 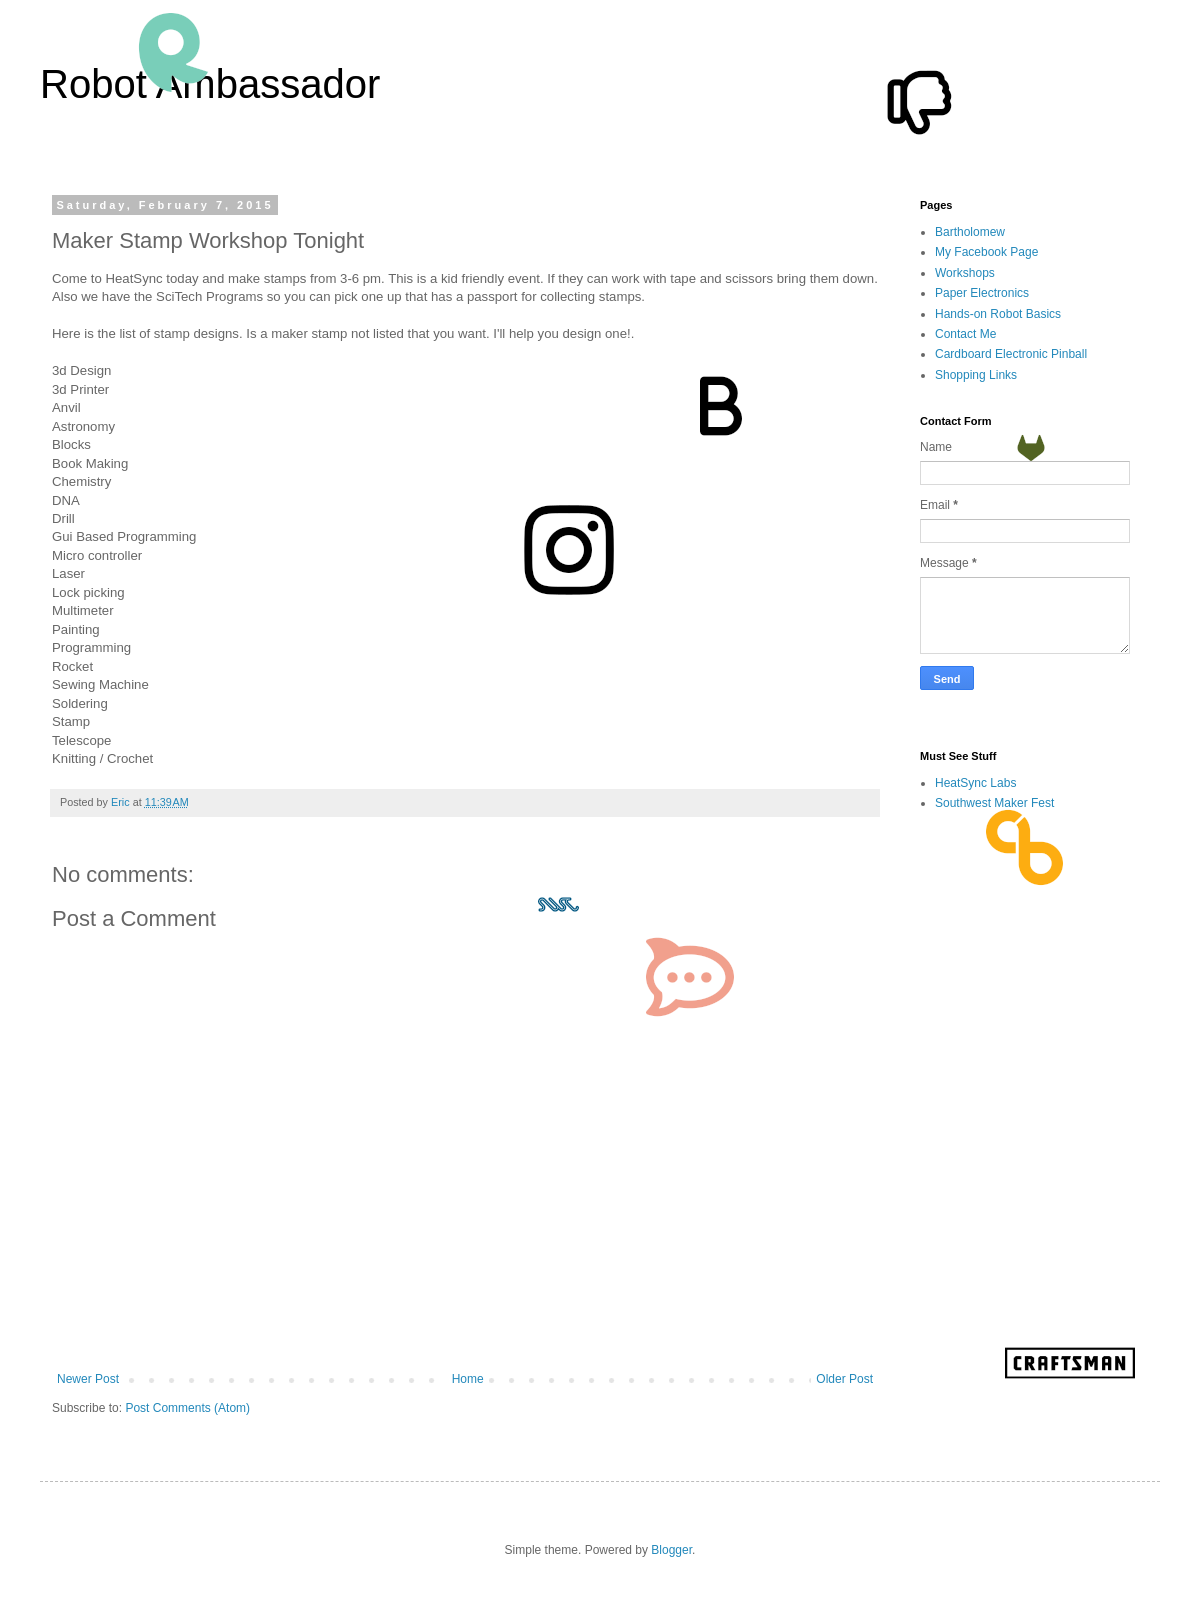 I want to click on dislike or downvote content, so click(x=921, y=100).